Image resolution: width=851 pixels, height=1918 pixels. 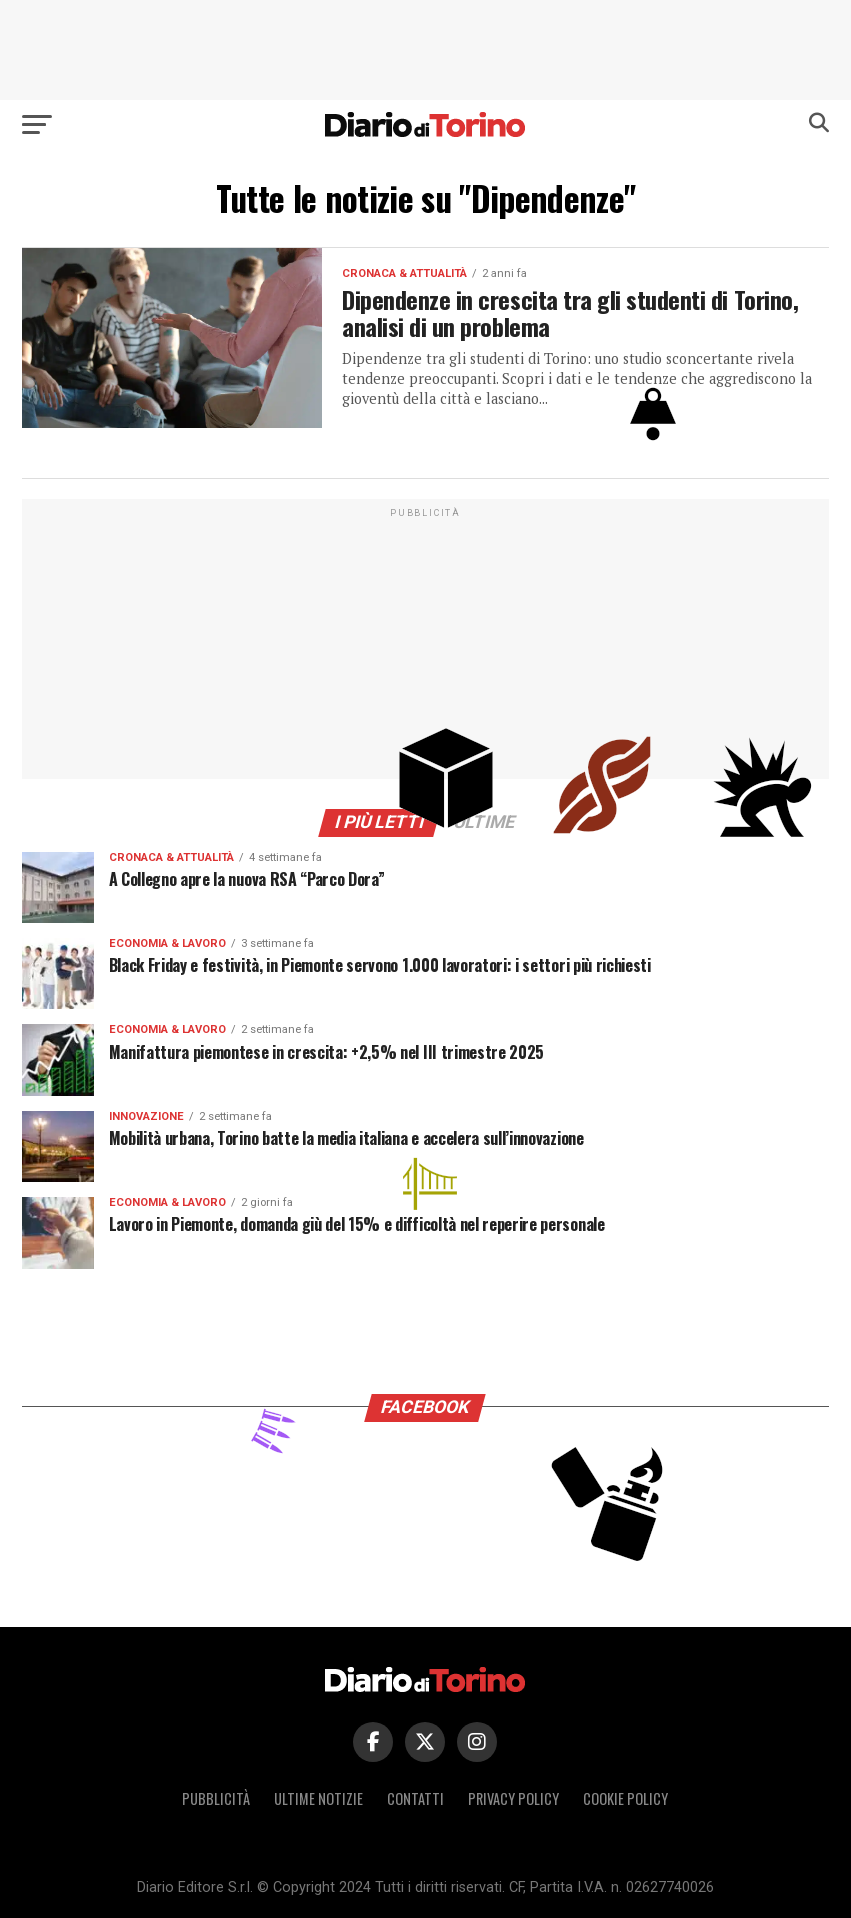 What do you see at coordinates (446, 778) in the screenshot?
I see `view 3D model or object` at bounding box center [446, 778].